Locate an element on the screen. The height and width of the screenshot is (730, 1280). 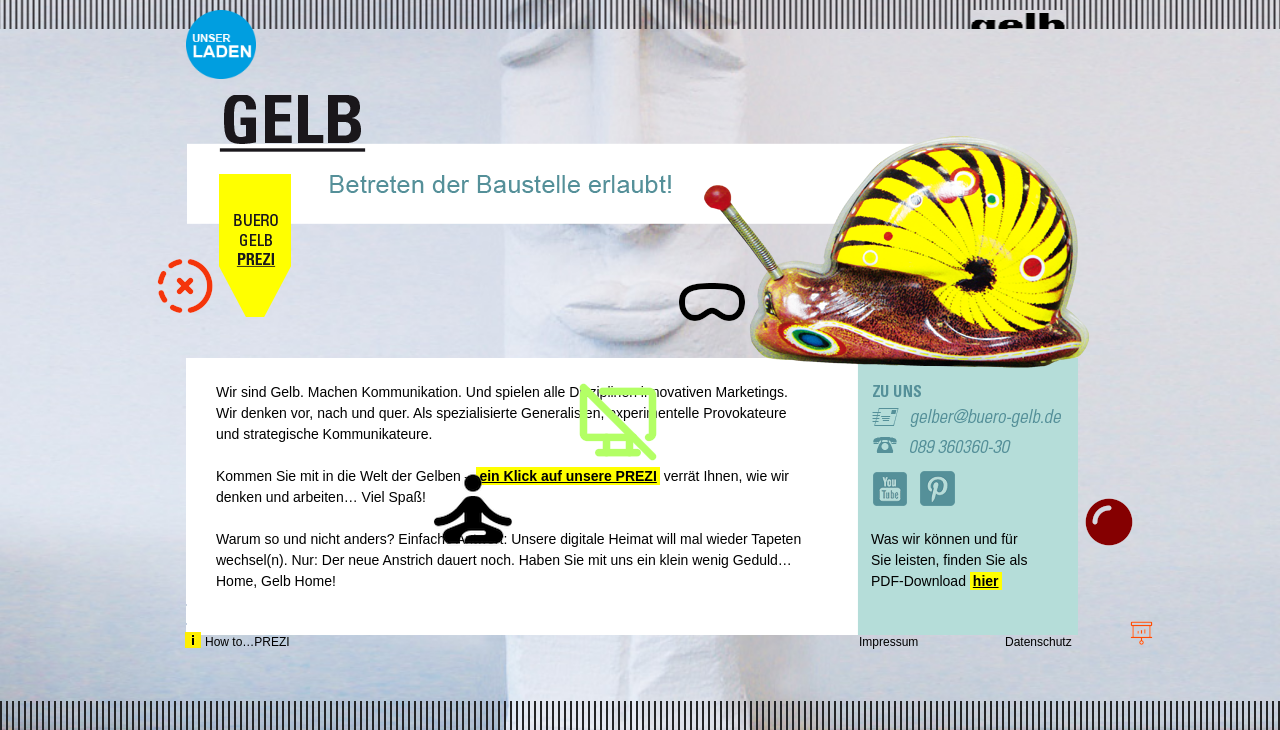
access meditation or mindfulness features is located at coordinates (473, 509).